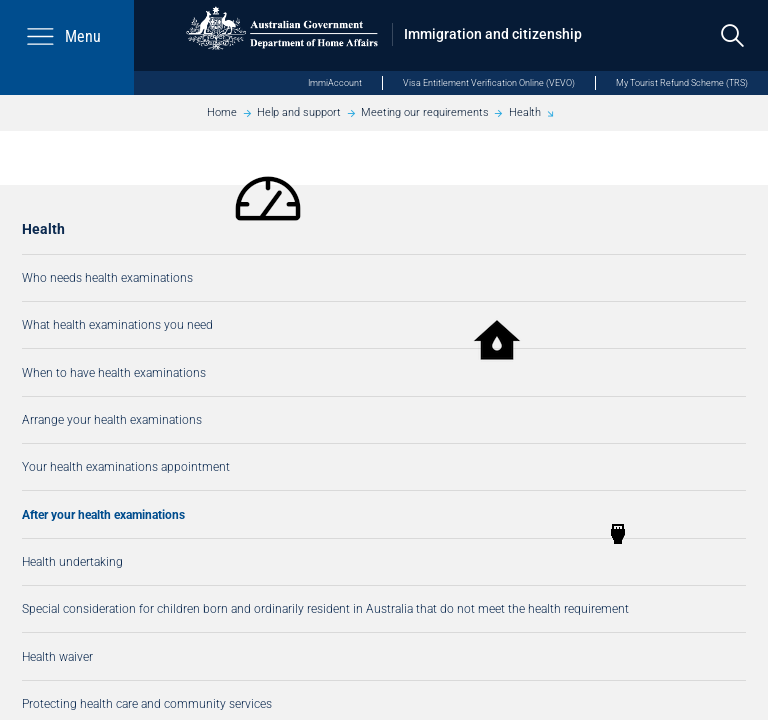 This screenshot has width=768, height=720. What do you see at coordinates (497, 341) in the screenshot?
I see `report water damage to a property` at bounding box center [497, 341].